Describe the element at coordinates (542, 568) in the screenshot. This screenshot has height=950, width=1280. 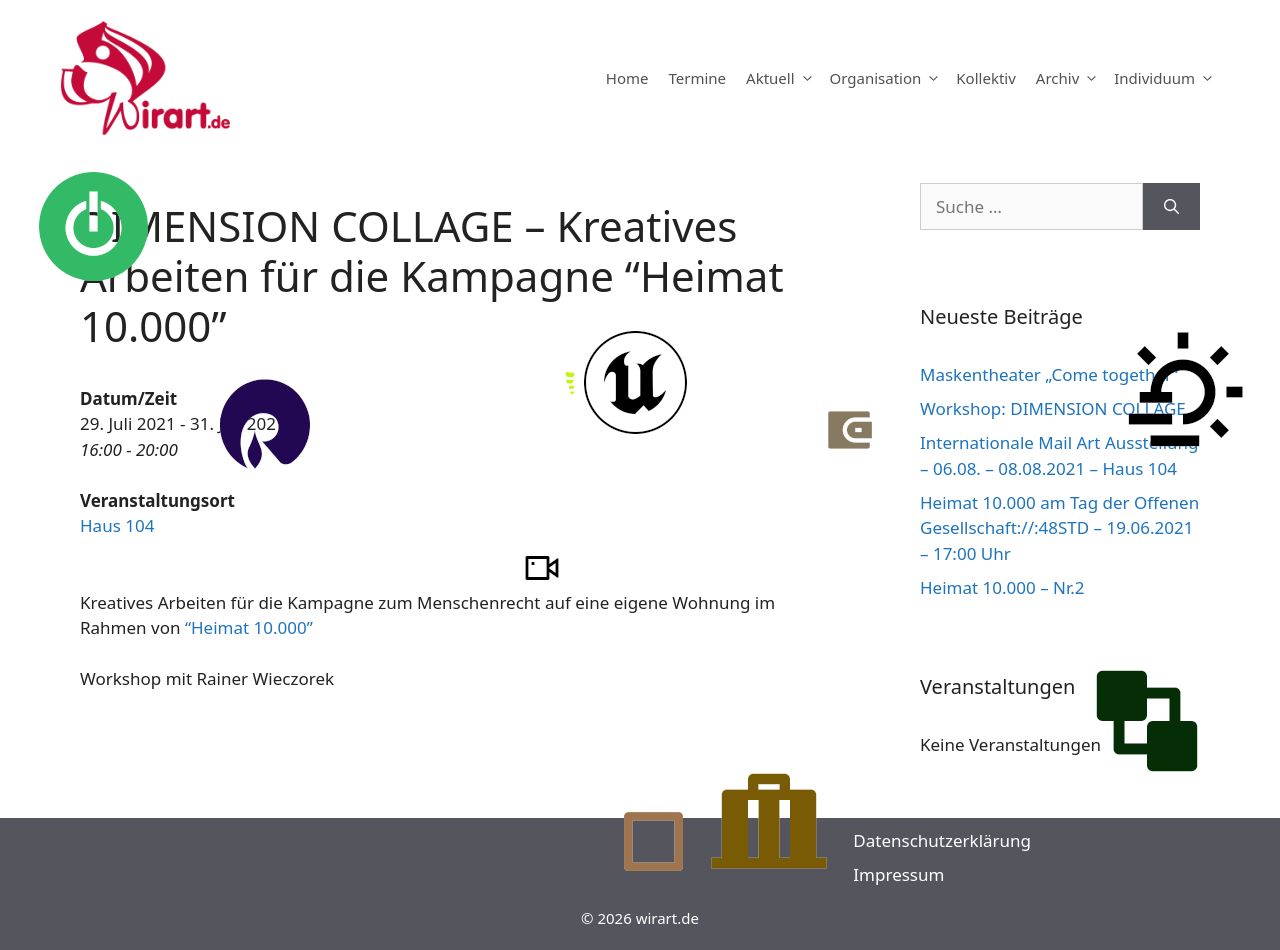
I see `start recording a video` at that location.